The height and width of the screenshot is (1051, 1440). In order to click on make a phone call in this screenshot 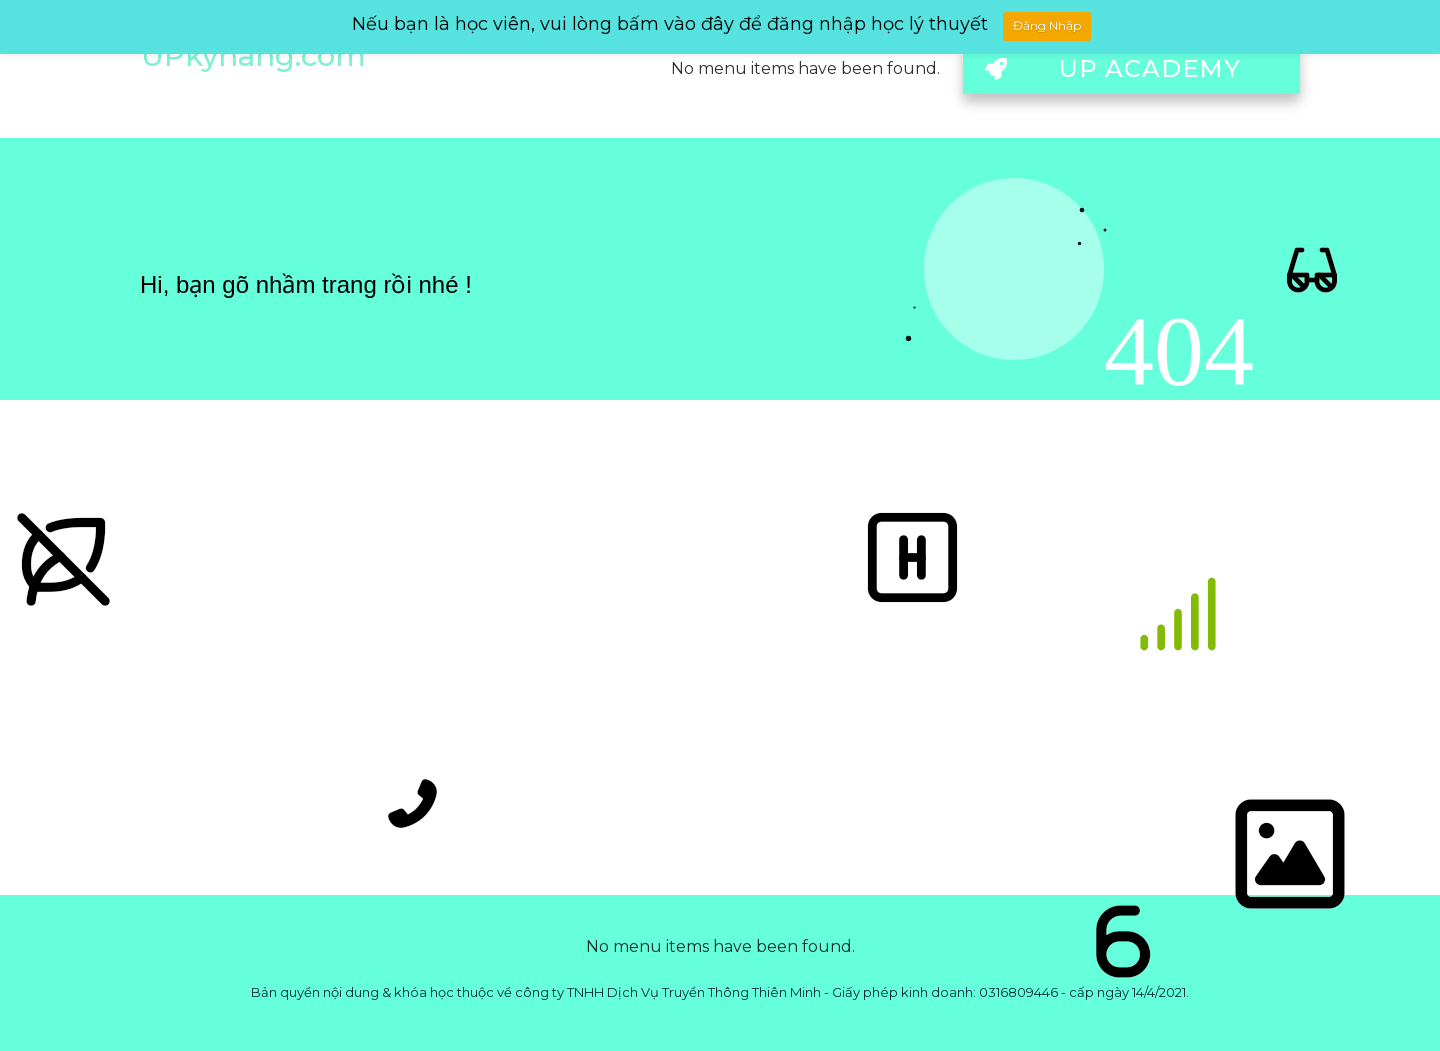, I will do `click(412, 803)`.